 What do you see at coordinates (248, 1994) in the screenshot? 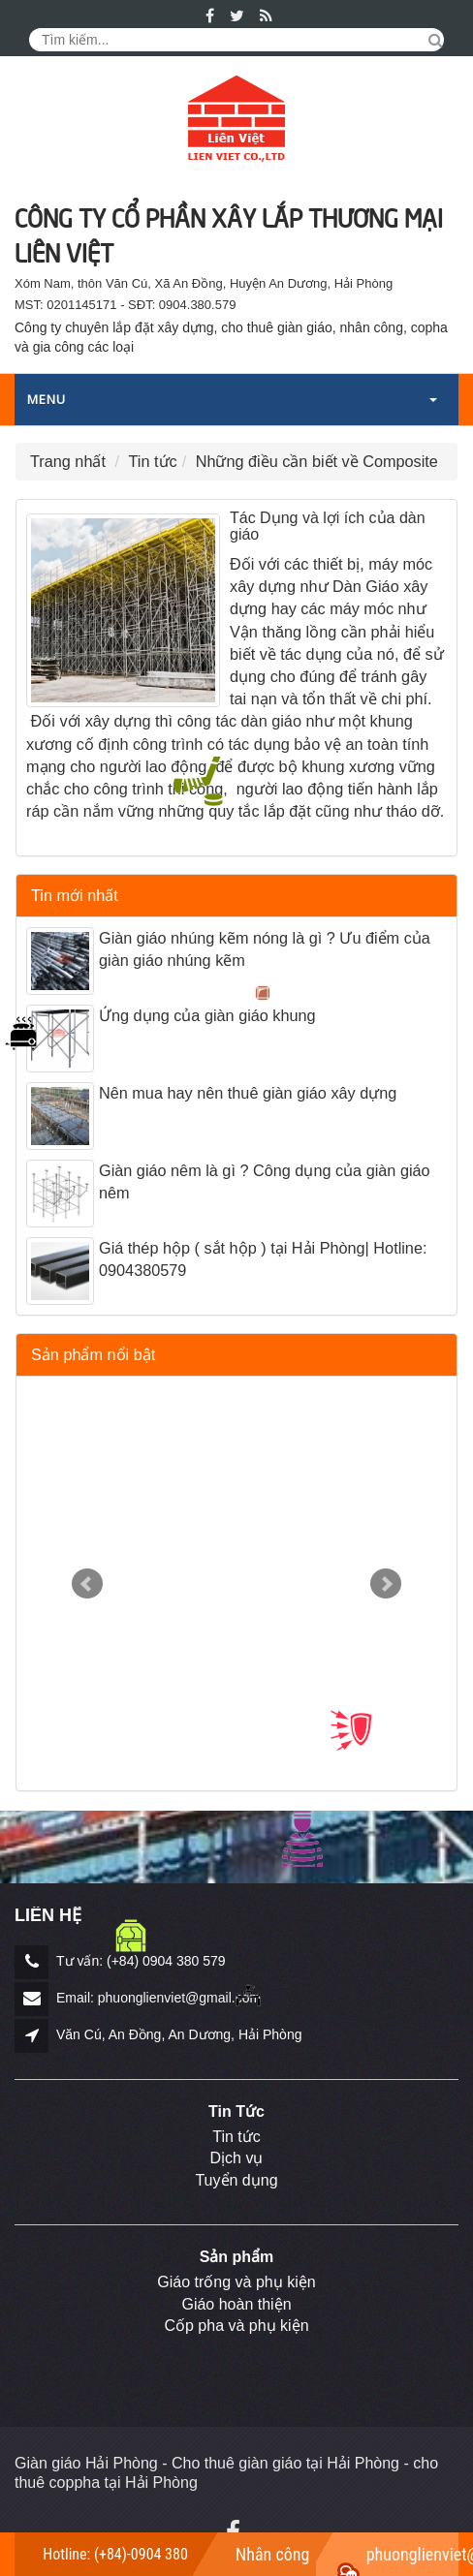
I see `flexibility or stretching exercise option` at bounding box center [248, 1994].